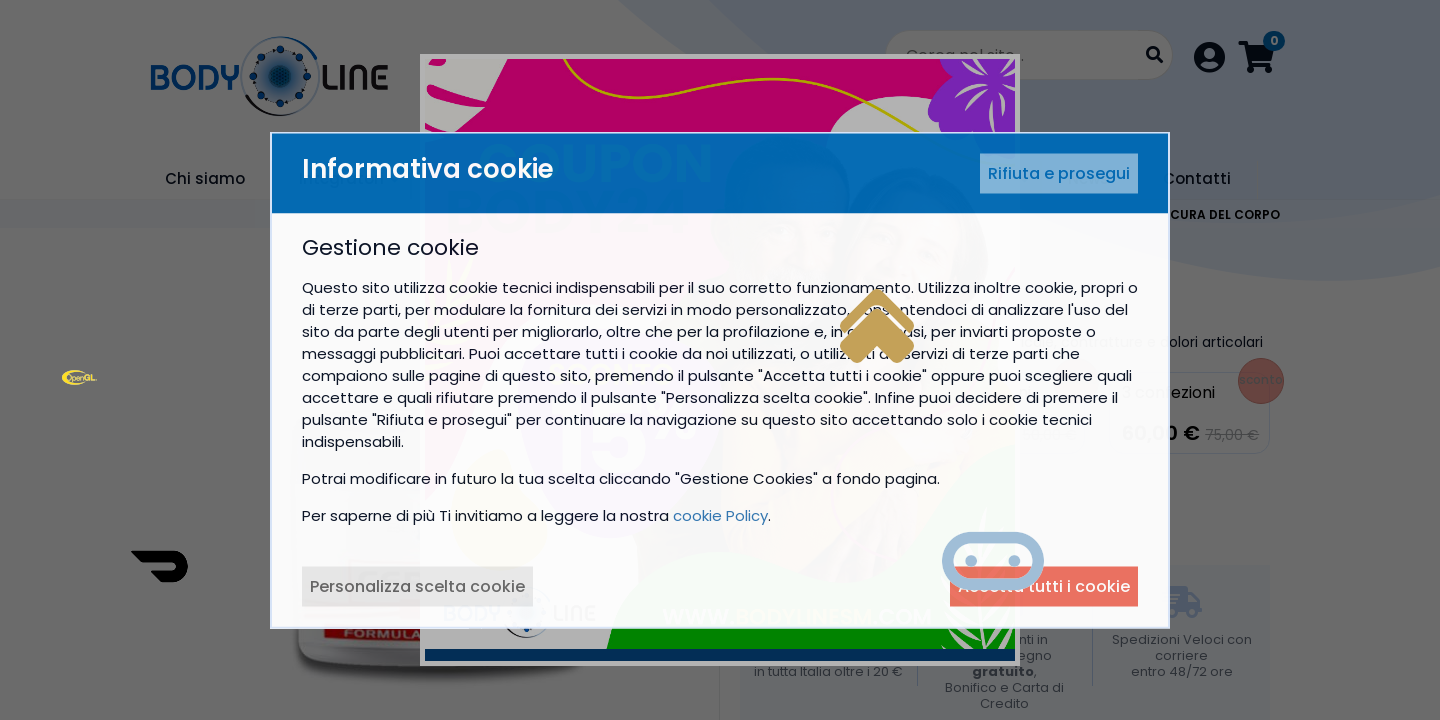  Describe the element at coordinates (159, 566) in the screenshot. I see `open the DoorDash app` at that location.